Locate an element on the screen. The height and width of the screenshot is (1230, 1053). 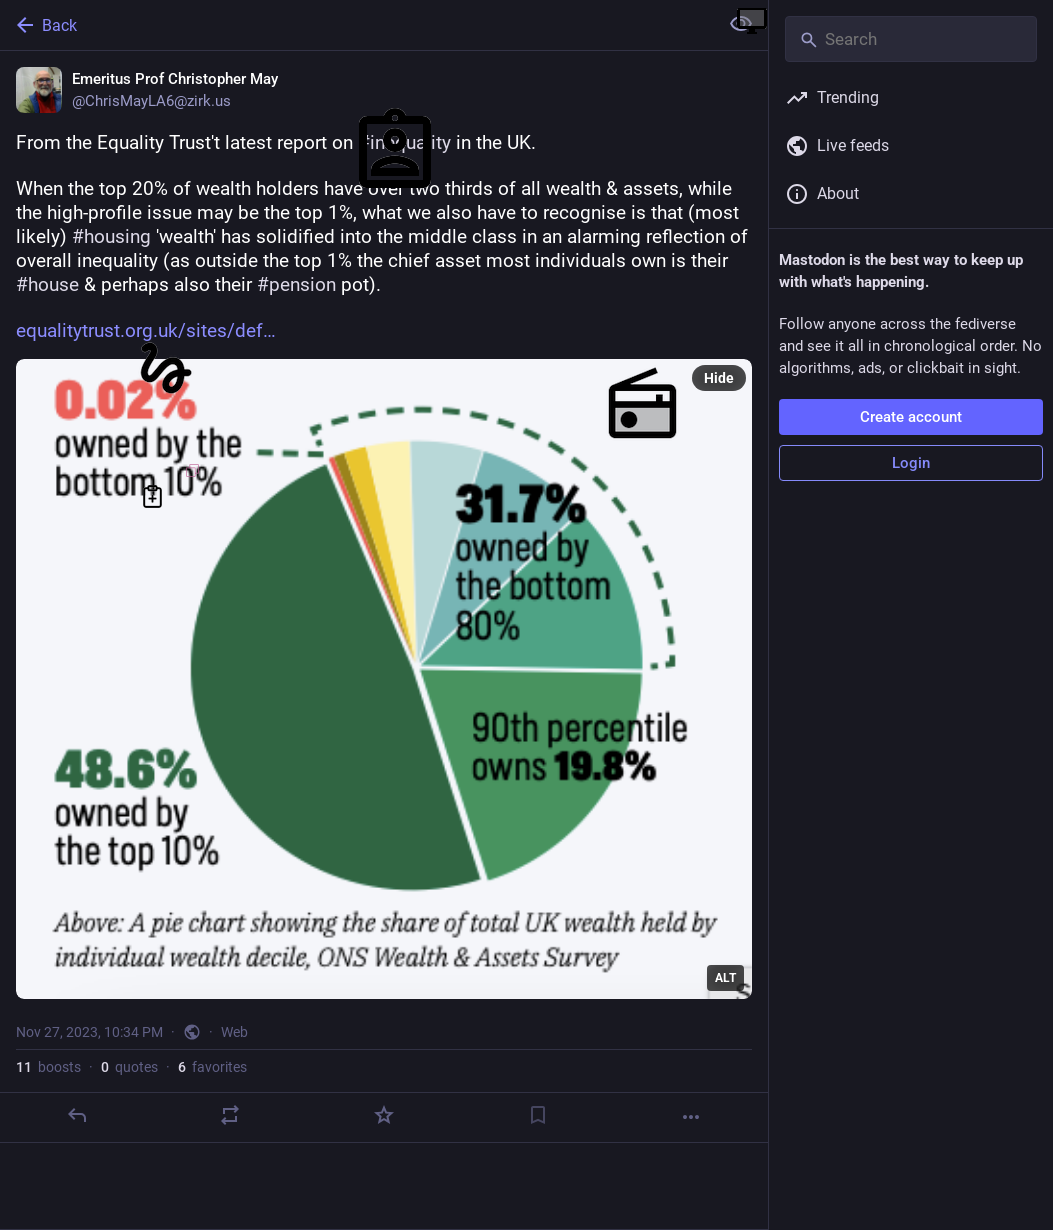
view assigned user profile is located at coordinates (395, 152).